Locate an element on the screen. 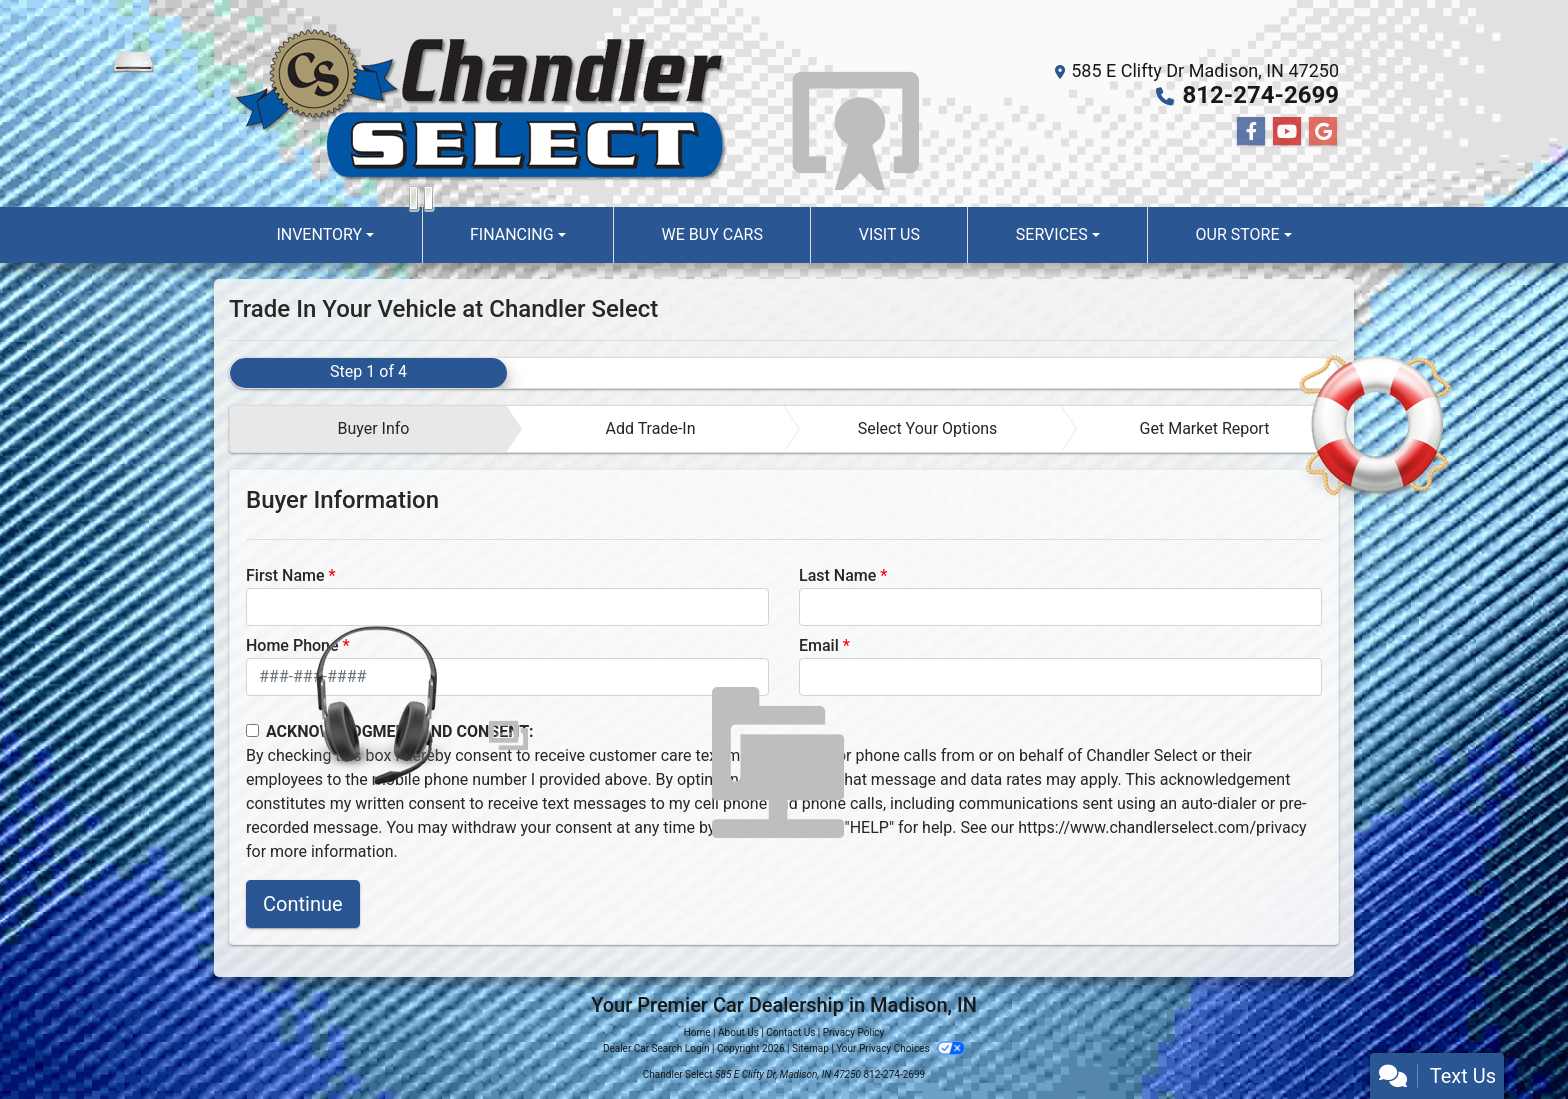 The width and height of the screenshot is (1568, 1099). pause media playback is located at coordinates (421, 198).